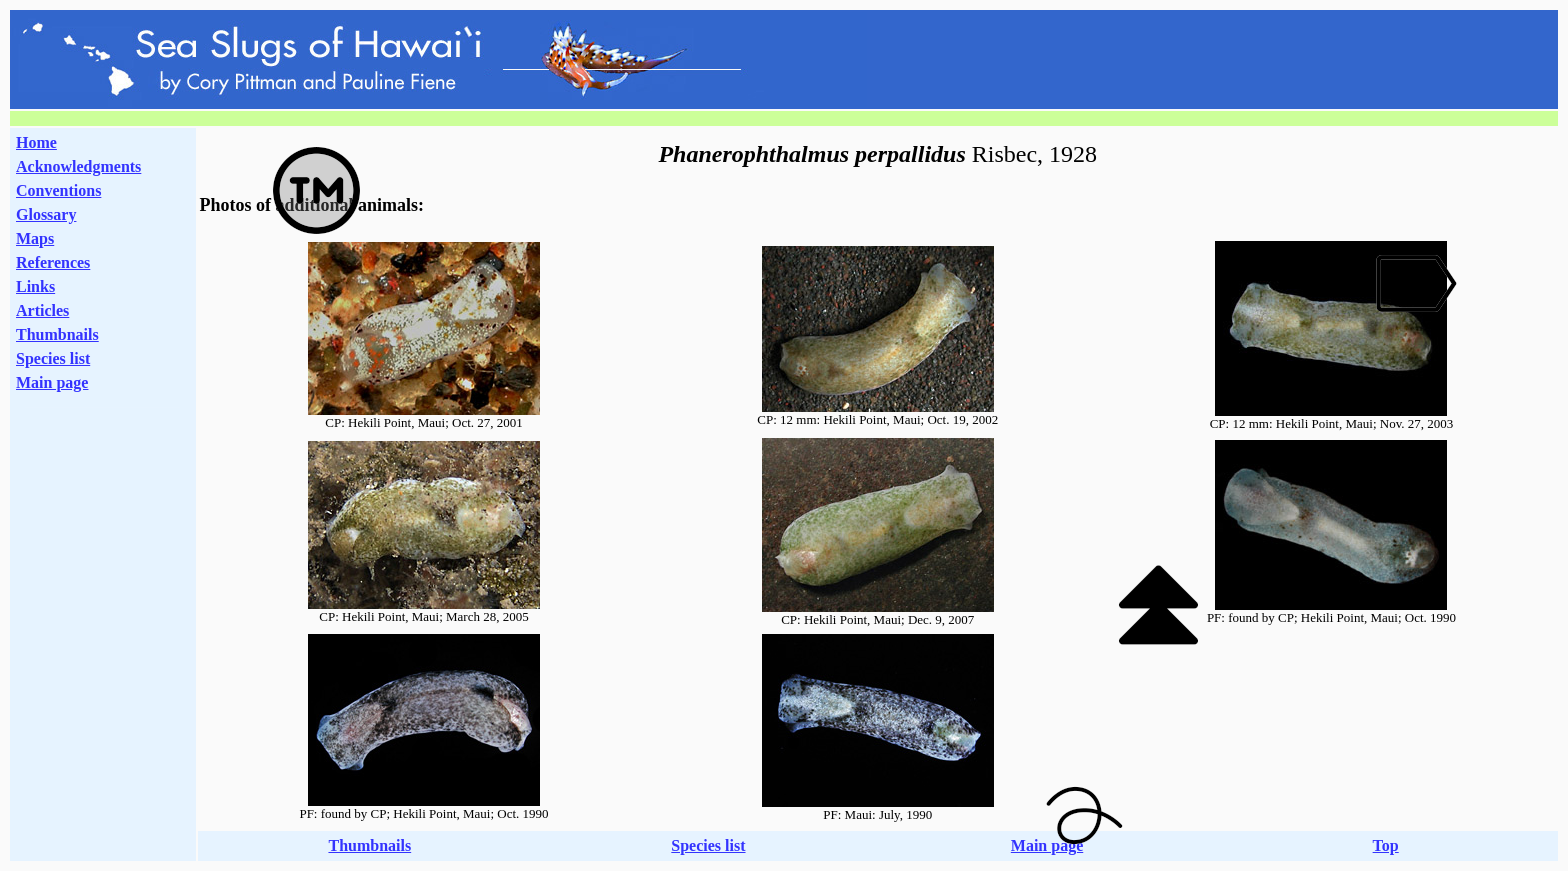  I want to click on freehand drawing or sketch tool, so click(1080, 815).